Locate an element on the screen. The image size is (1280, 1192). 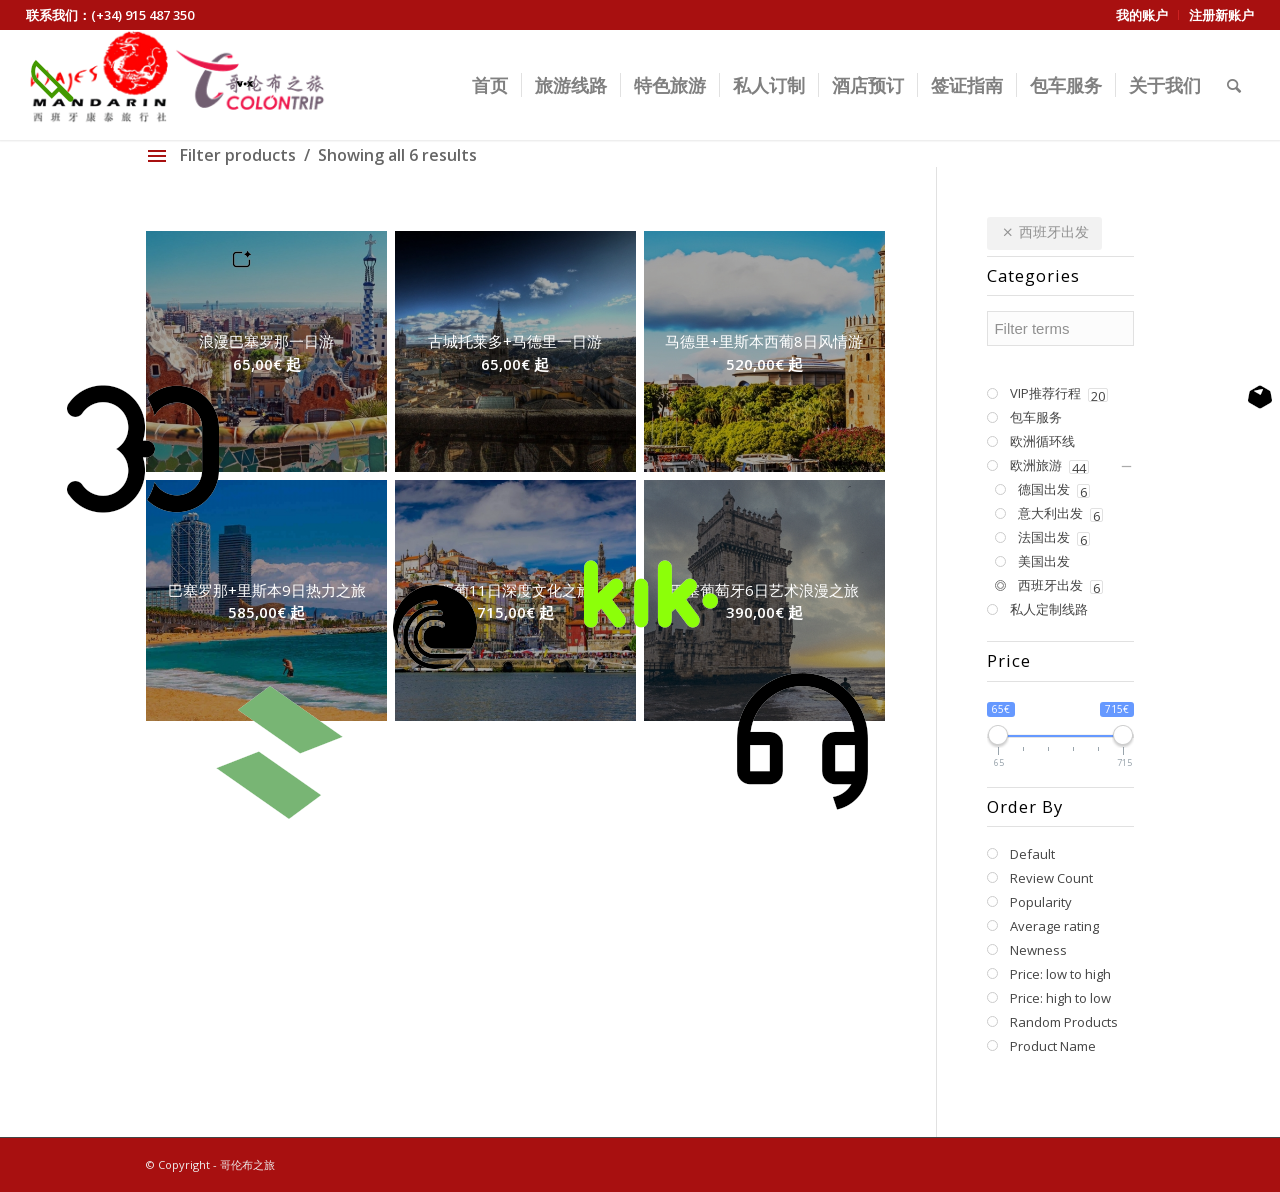
open BitTorrent application is located at coordinates (435, 627).